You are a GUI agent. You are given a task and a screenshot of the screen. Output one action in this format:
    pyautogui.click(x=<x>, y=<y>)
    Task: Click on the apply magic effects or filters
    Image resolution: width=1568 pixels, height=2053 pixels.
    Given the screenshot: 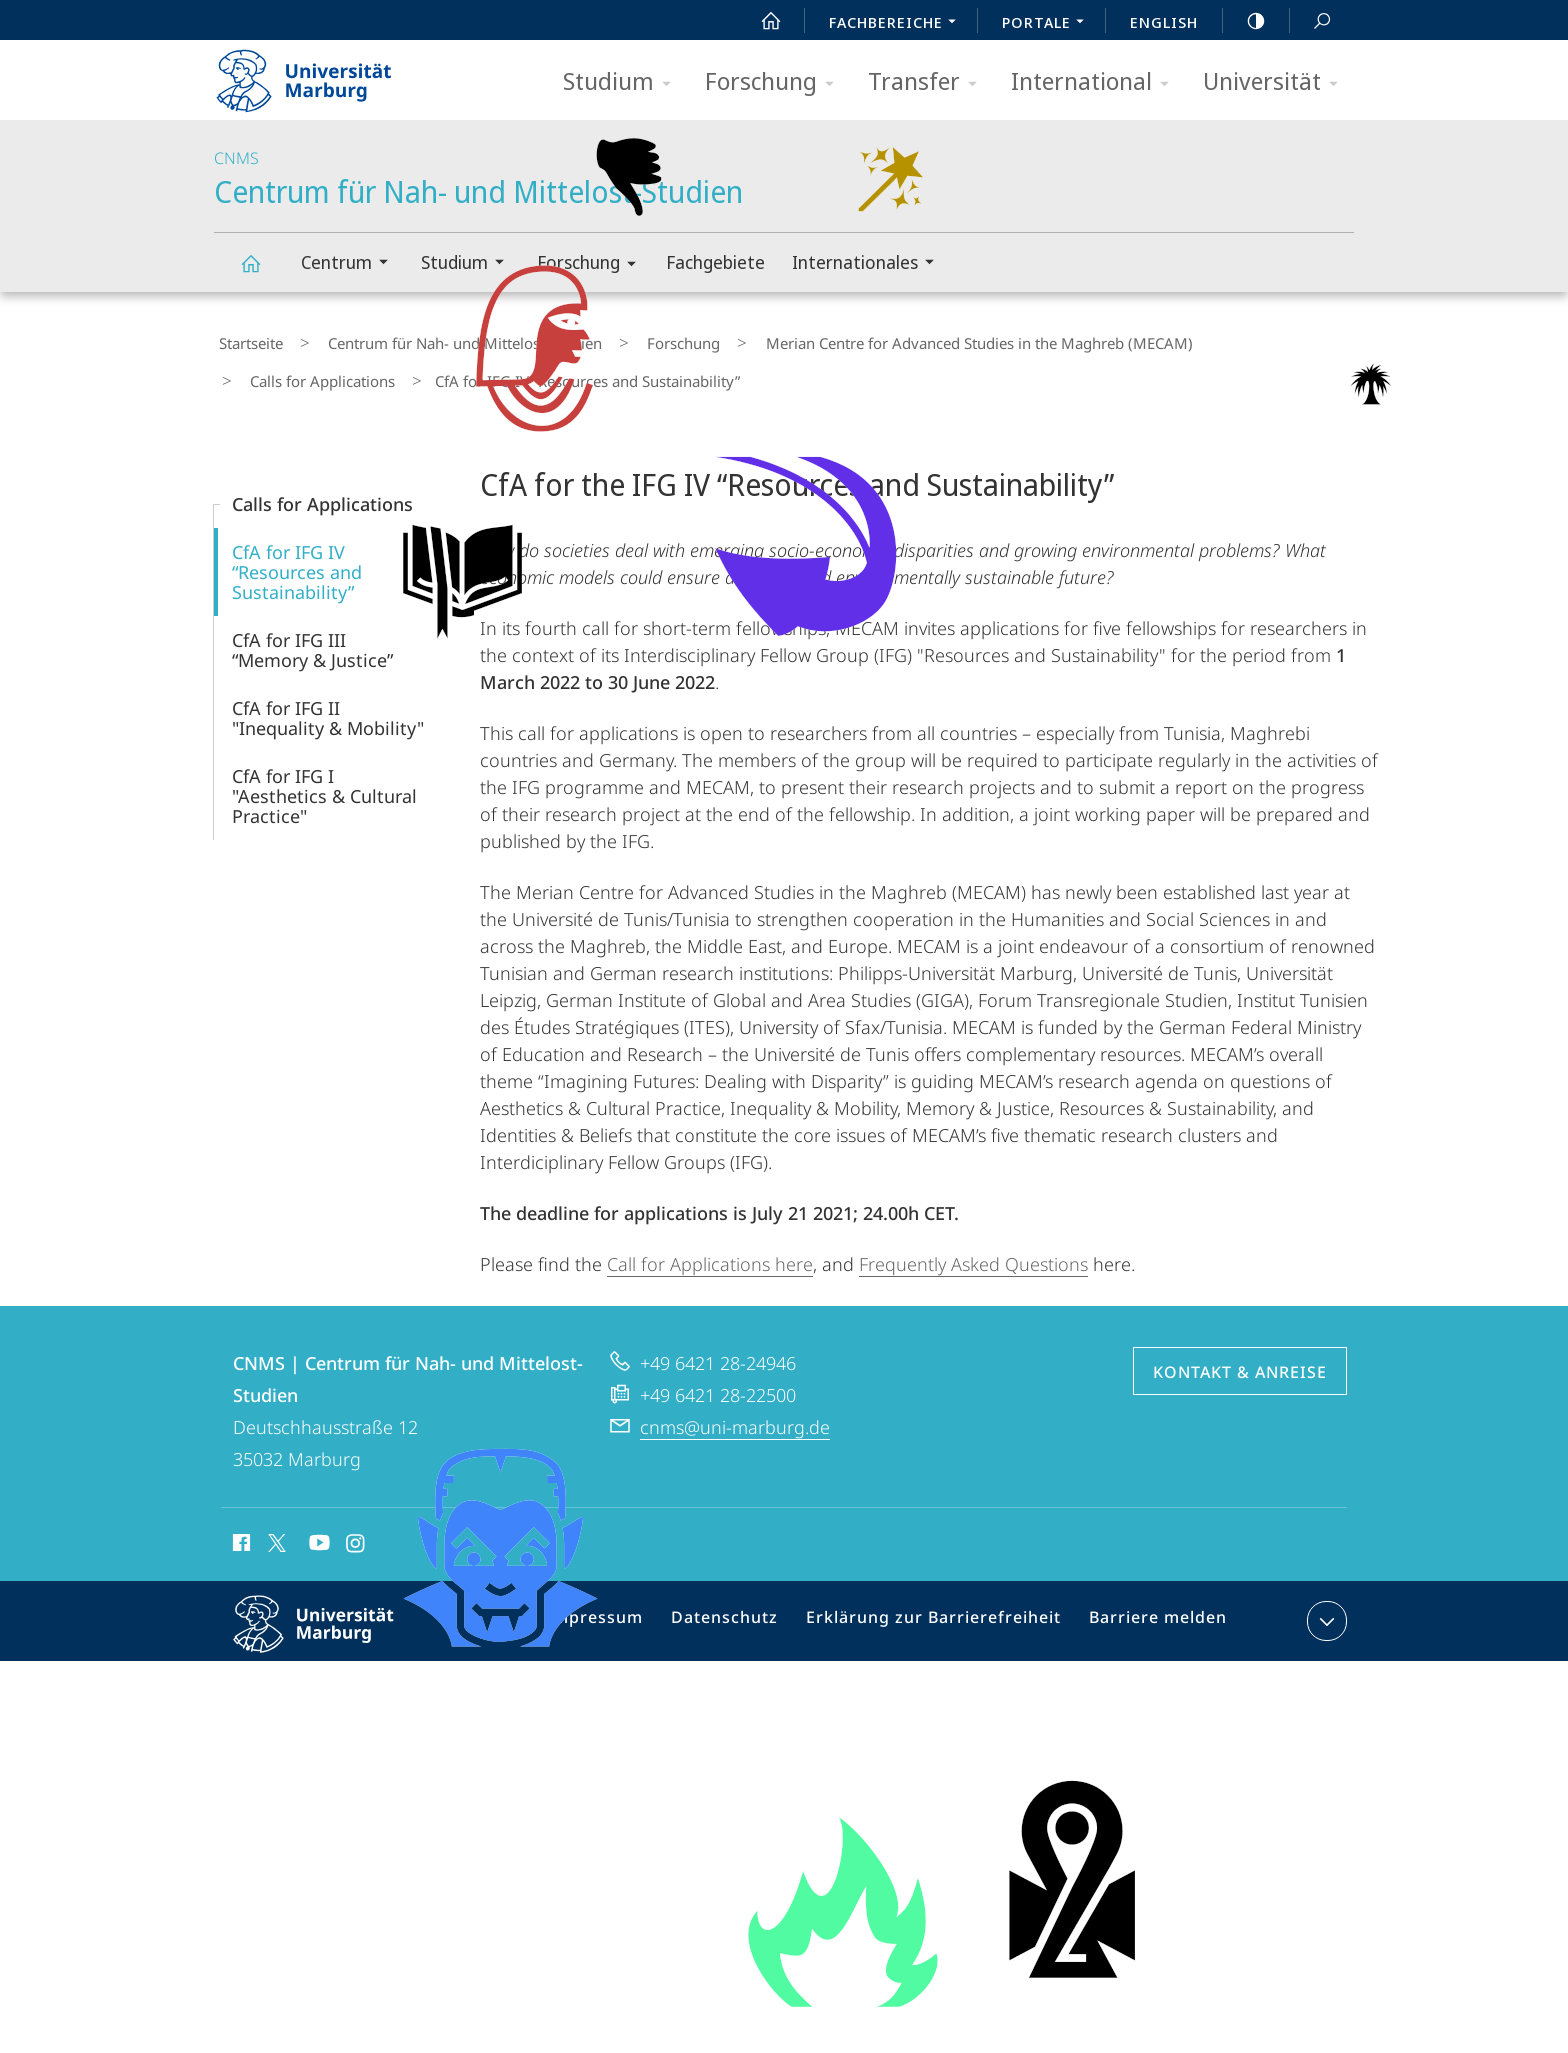 What is the action you would take?
    pyautogui.click(x=891, y=179)
    